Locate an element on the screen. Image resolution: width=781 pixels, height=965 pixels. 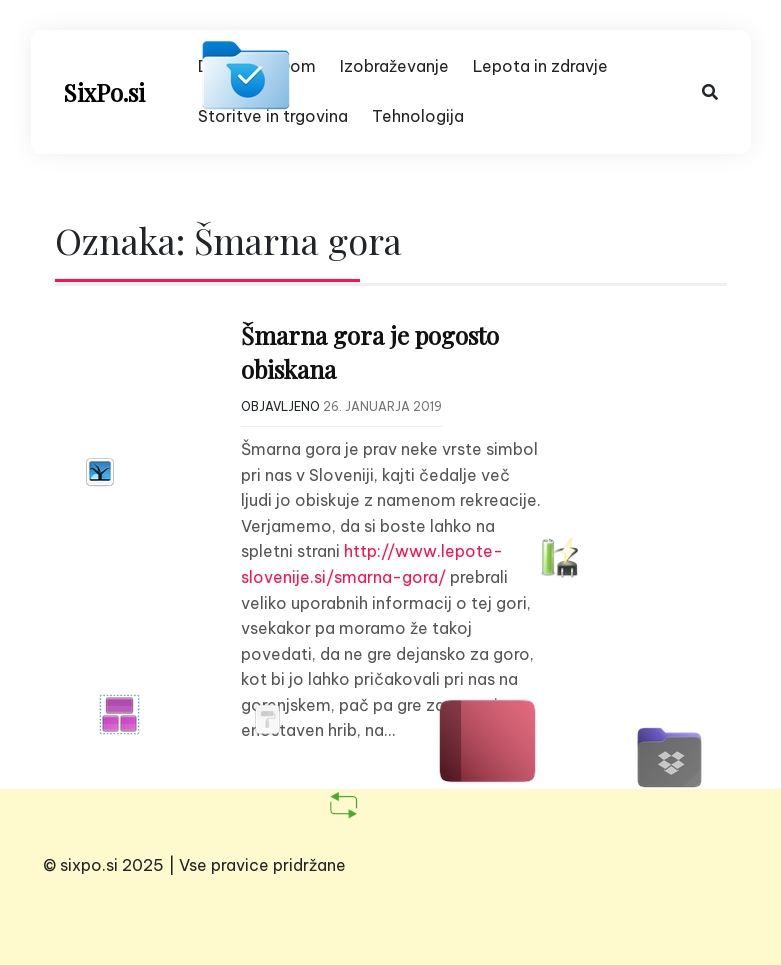
indicates battery is fully charged and connected to power is located at coordinates (558, 557).